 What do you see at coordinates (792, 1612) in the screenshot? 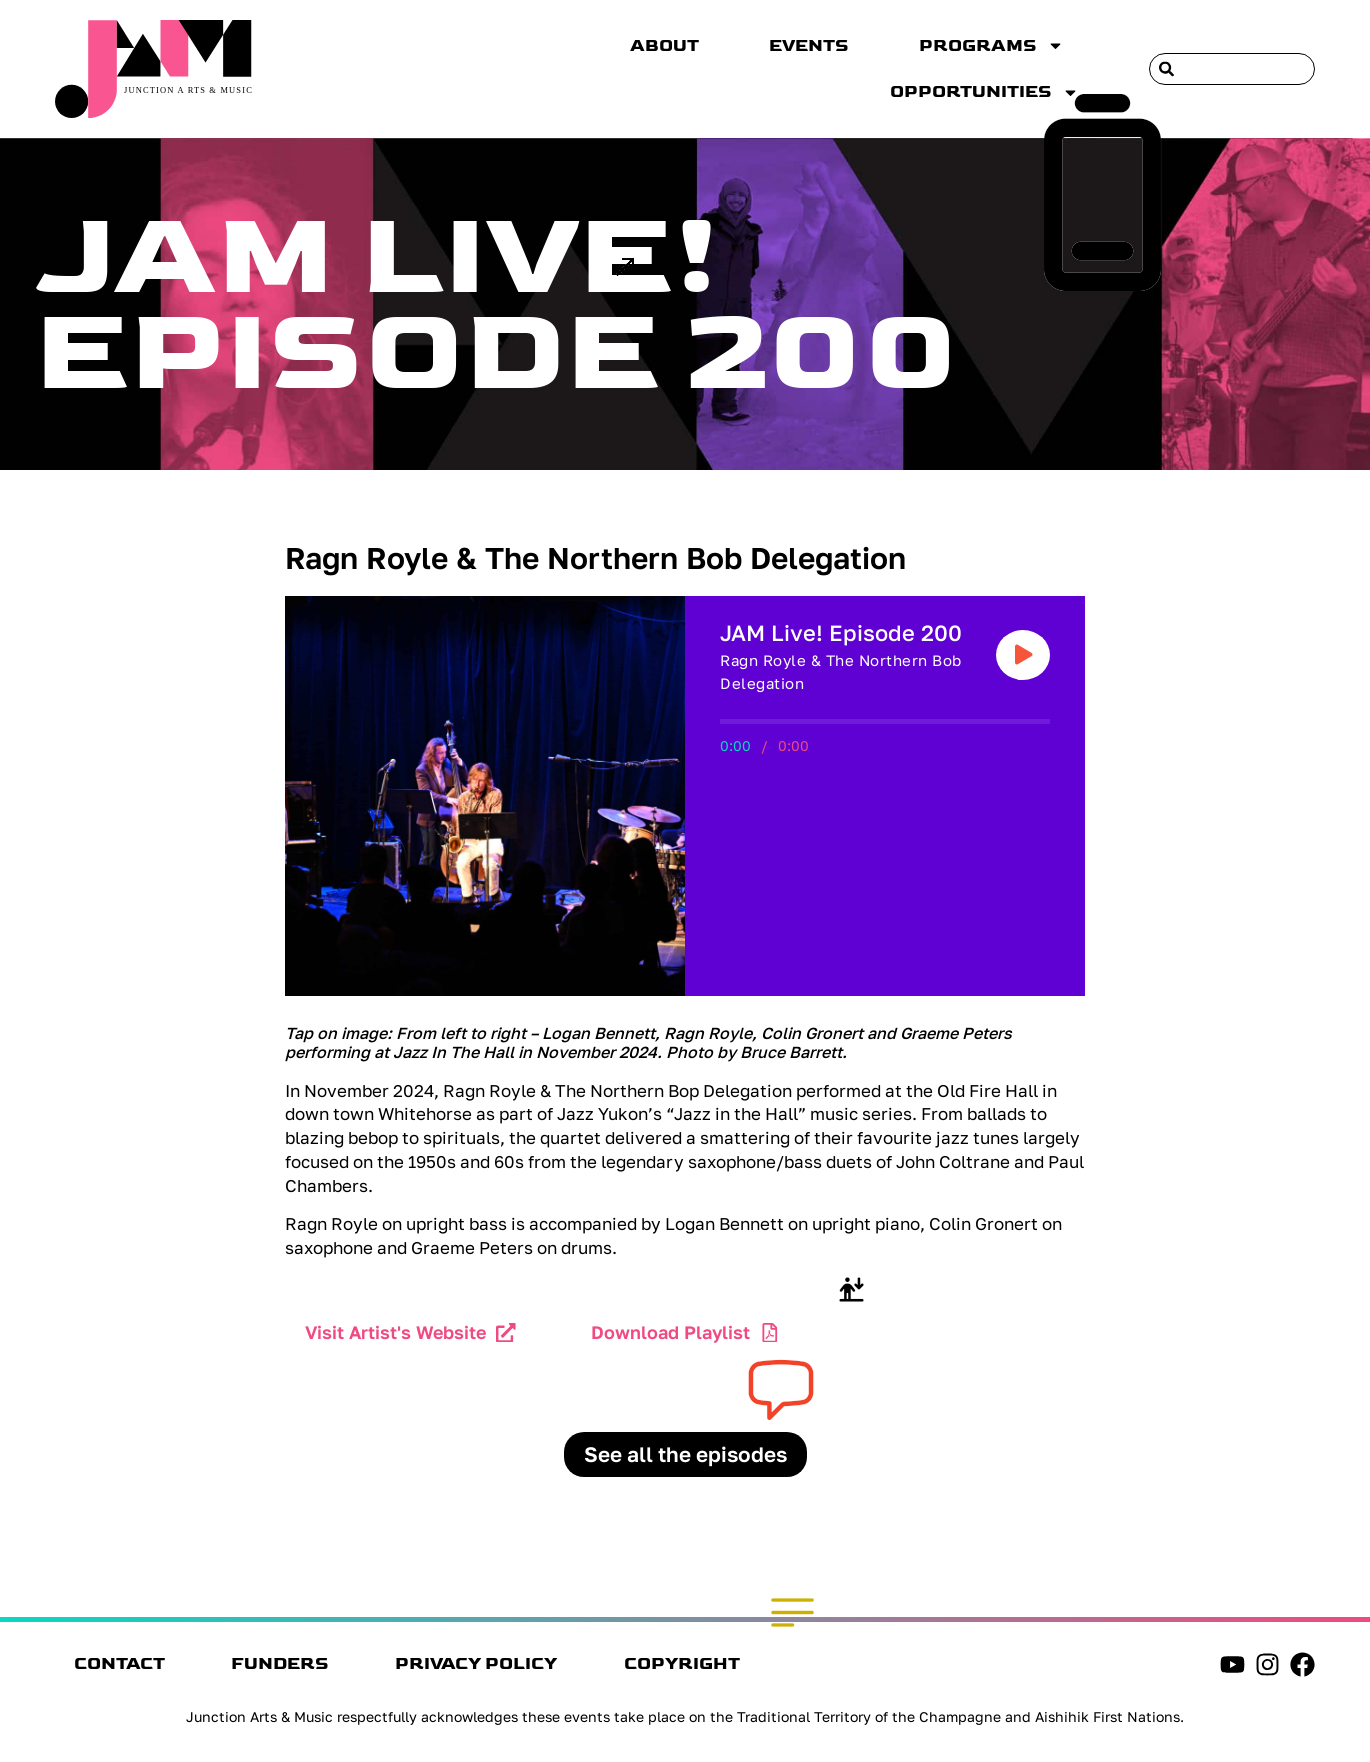
I see `open navigation menu` at bounding box center [792, 1612].